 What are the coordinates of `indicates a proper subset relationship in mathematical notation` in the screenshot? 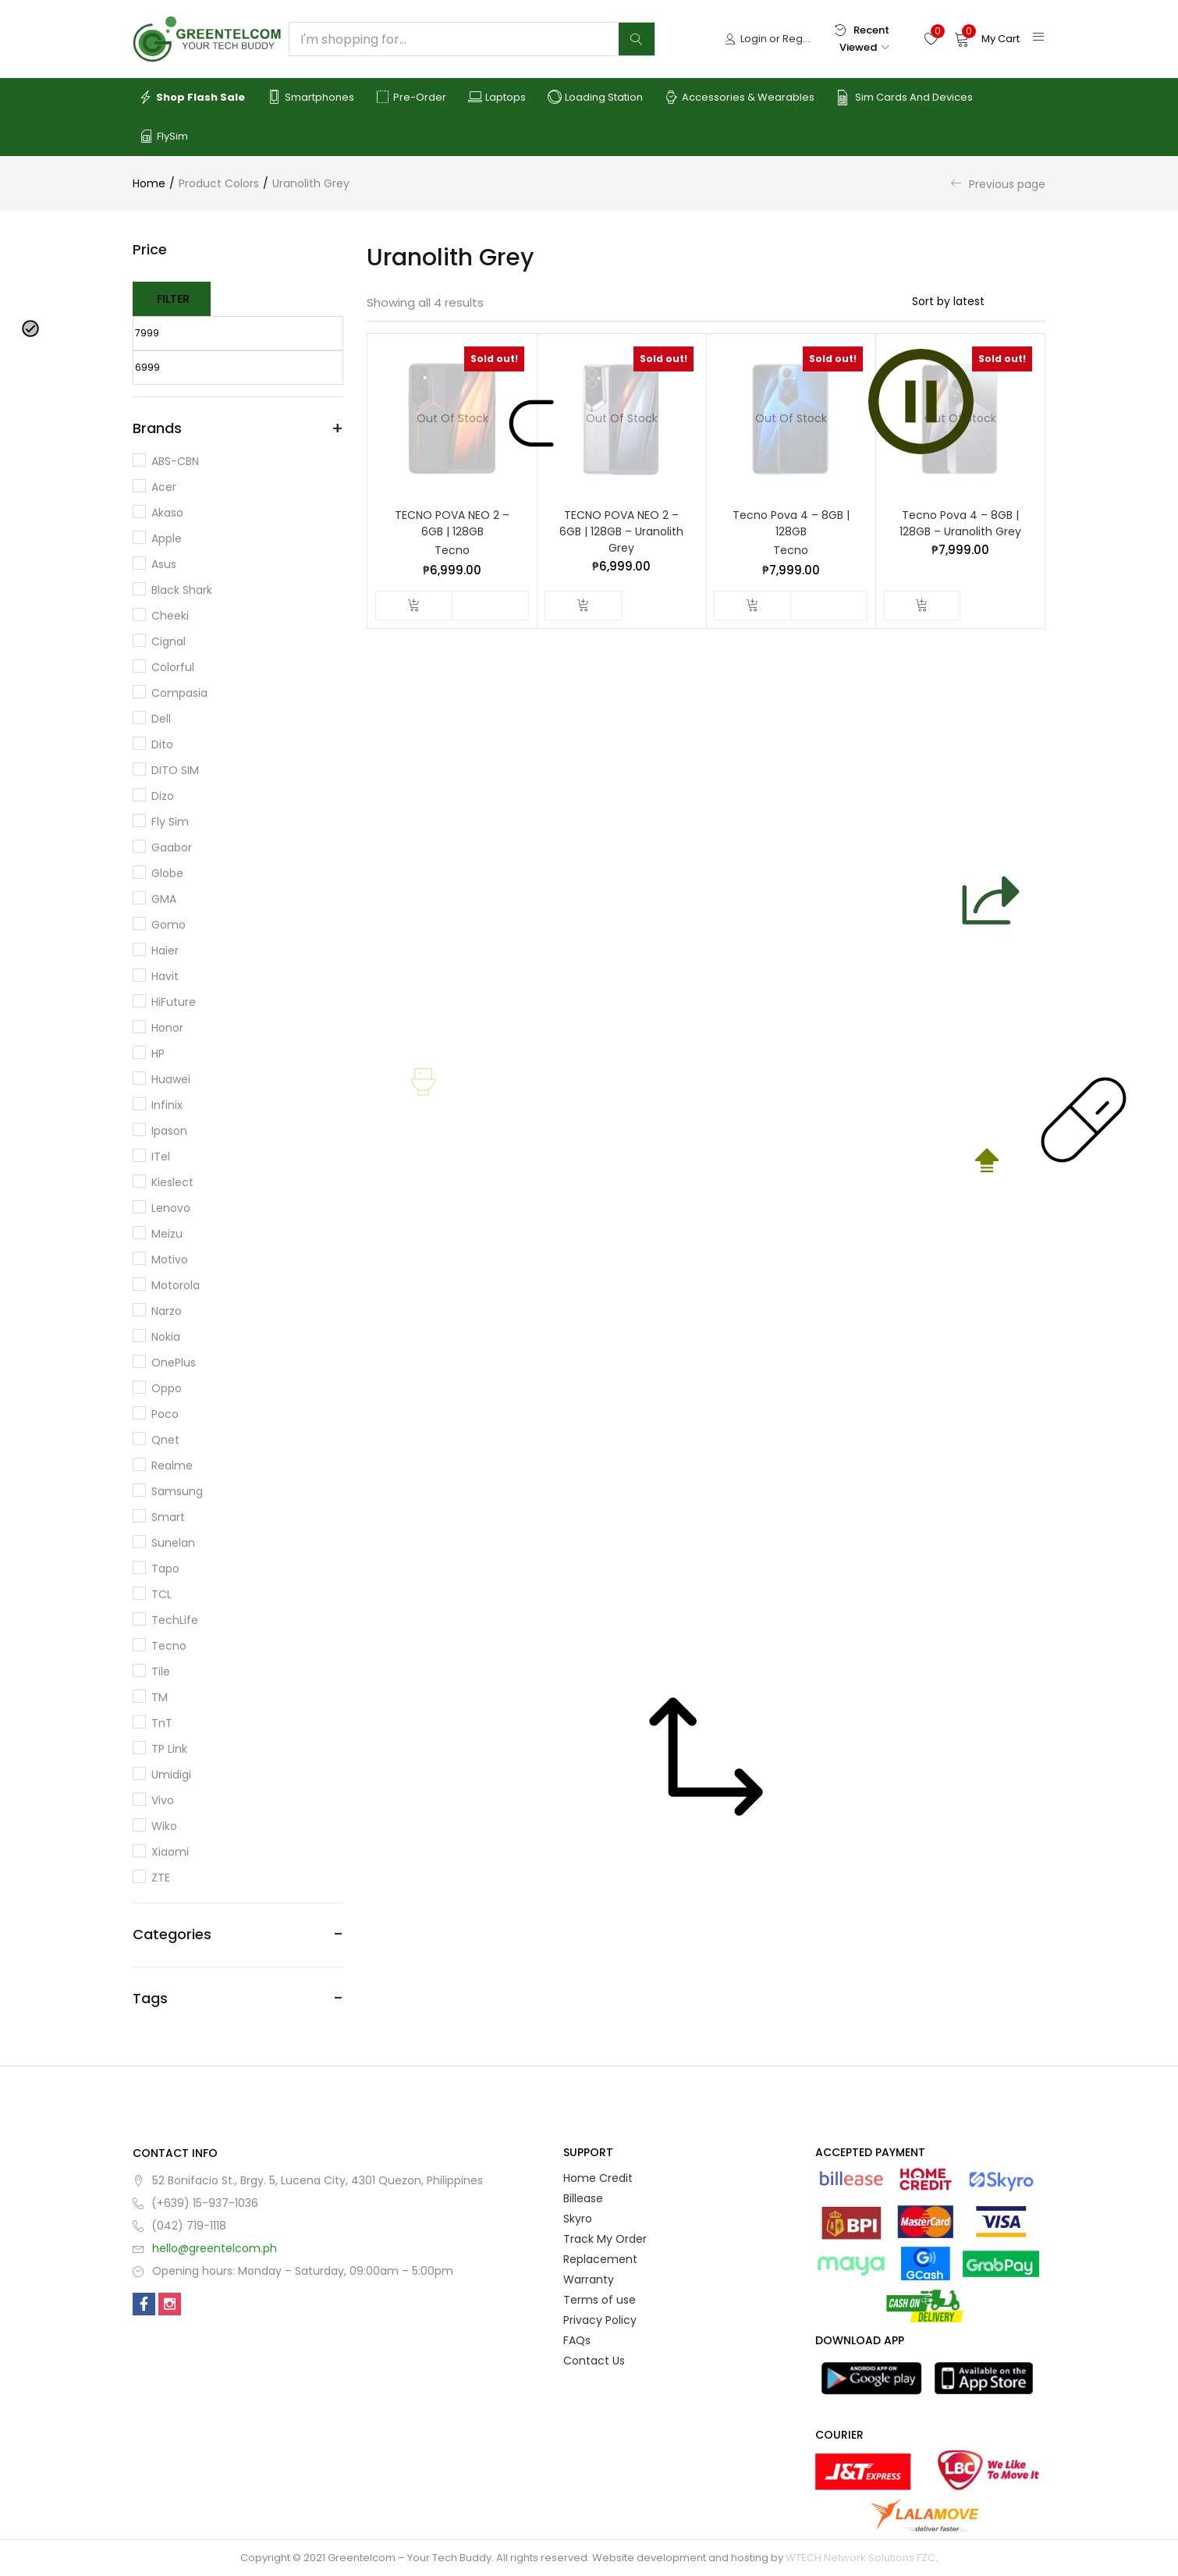 It's located at (532, 423).